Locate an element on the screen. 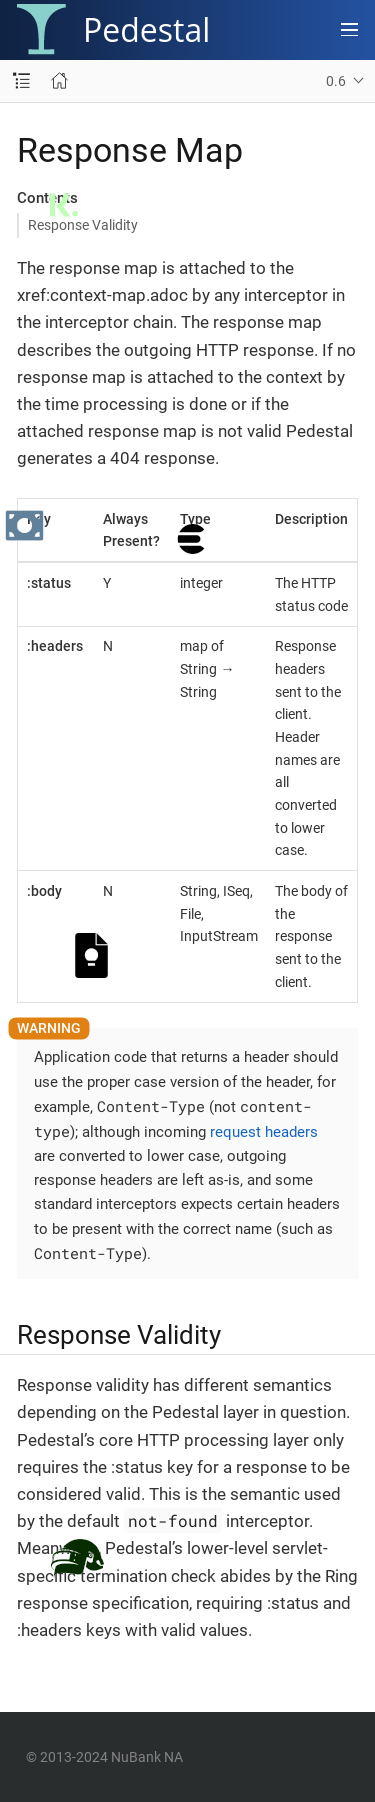 The image size is (375, 1802). open google keep app is located at coordinates (91, 955).